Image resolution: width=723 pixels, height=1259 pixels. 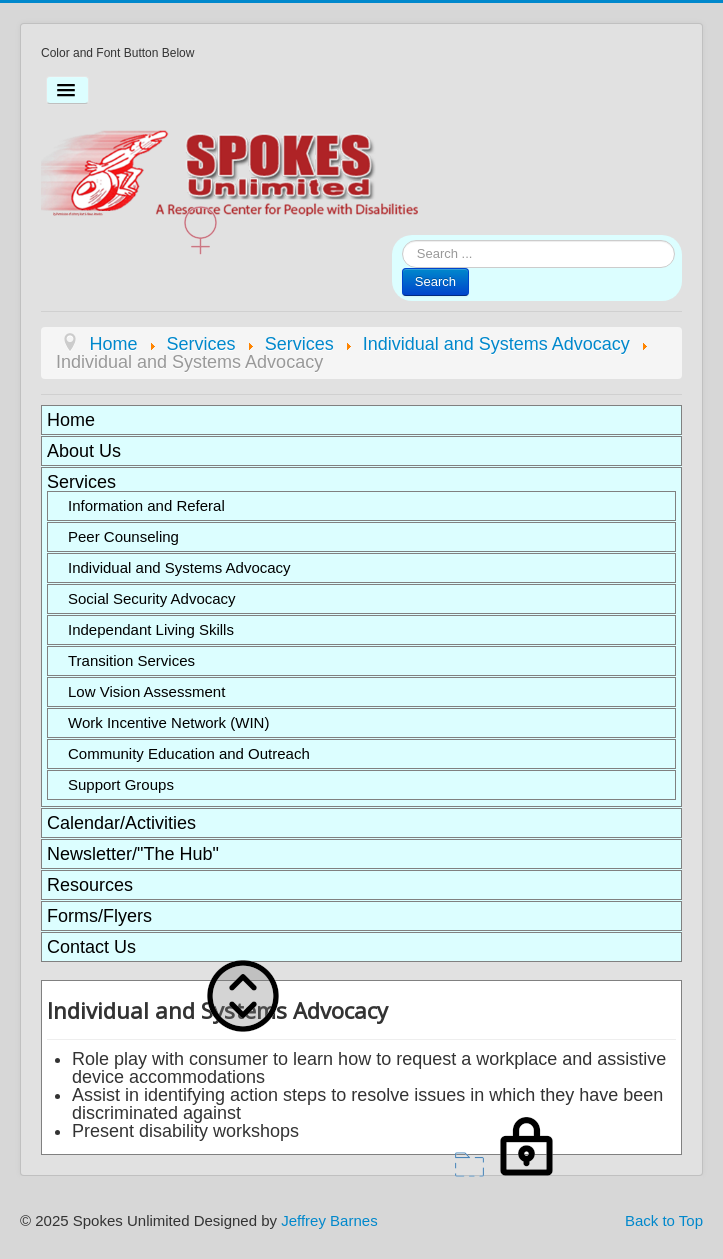 What do you see at coordinates (469, 1164) in the screenshot?
I see `create a new folder` at bounding box center [469, 1164].